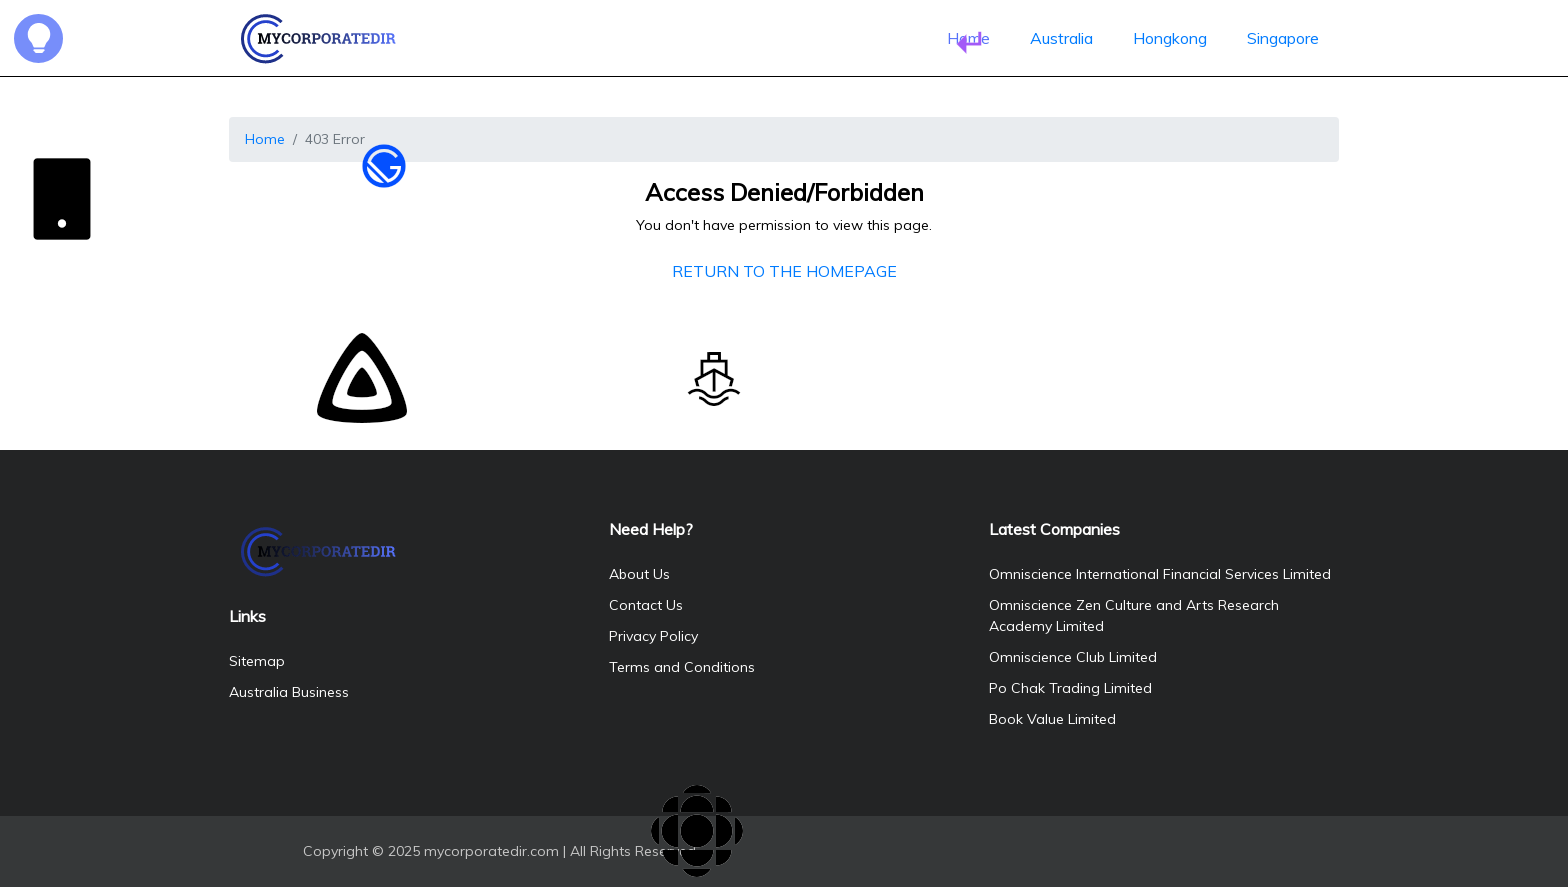 The width and height of the screenshot is (1568, 887). What do you see at coordinates (714, 379) in the screenshot?
I see `ImprovMX email forwarding service logo` at bounding box center [714, 379].